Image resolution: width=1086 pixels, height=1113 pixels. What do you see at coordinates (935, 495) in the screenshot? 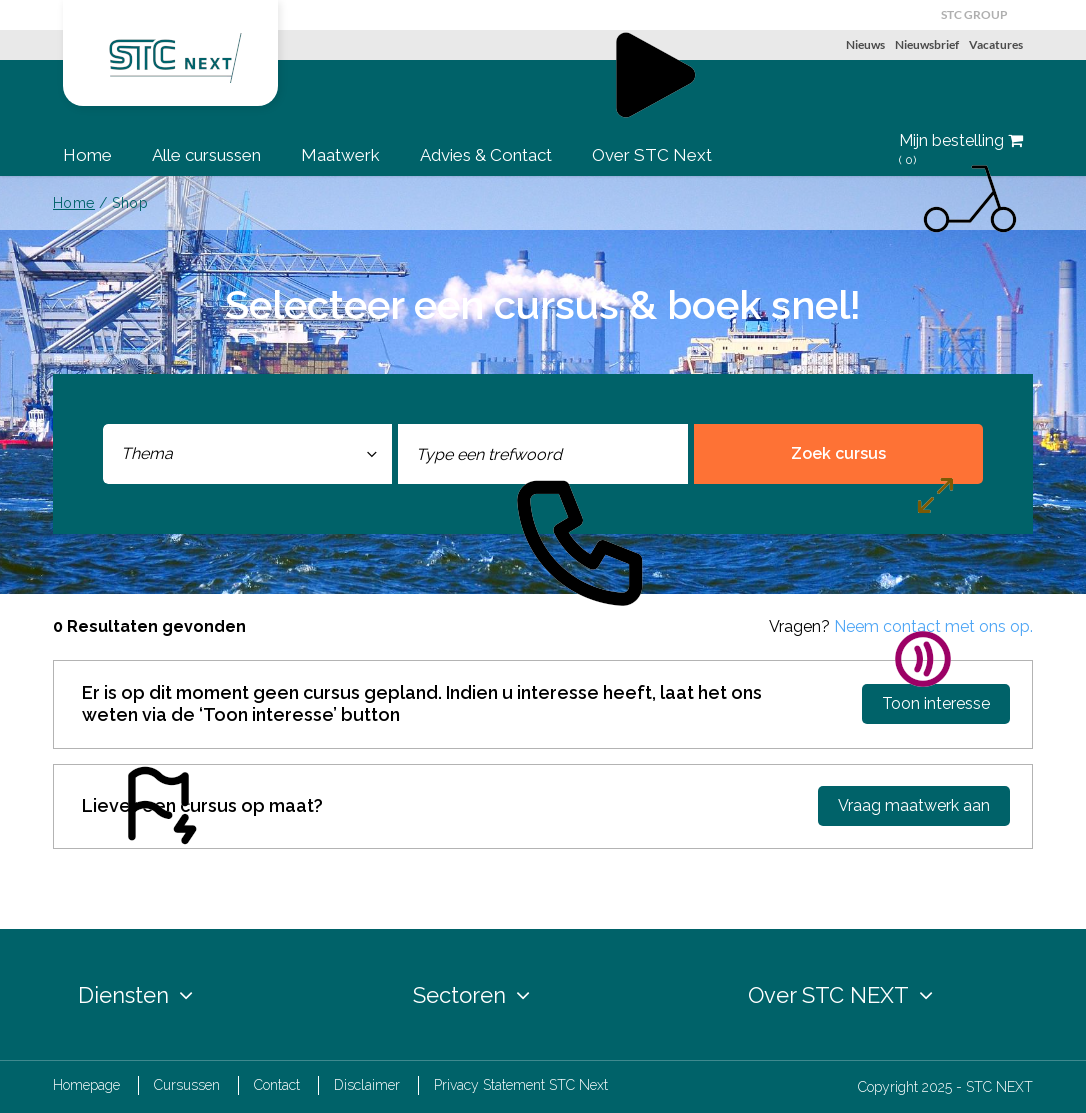
I see `expand to fullscreen mode` at bounding box center [935, 495].